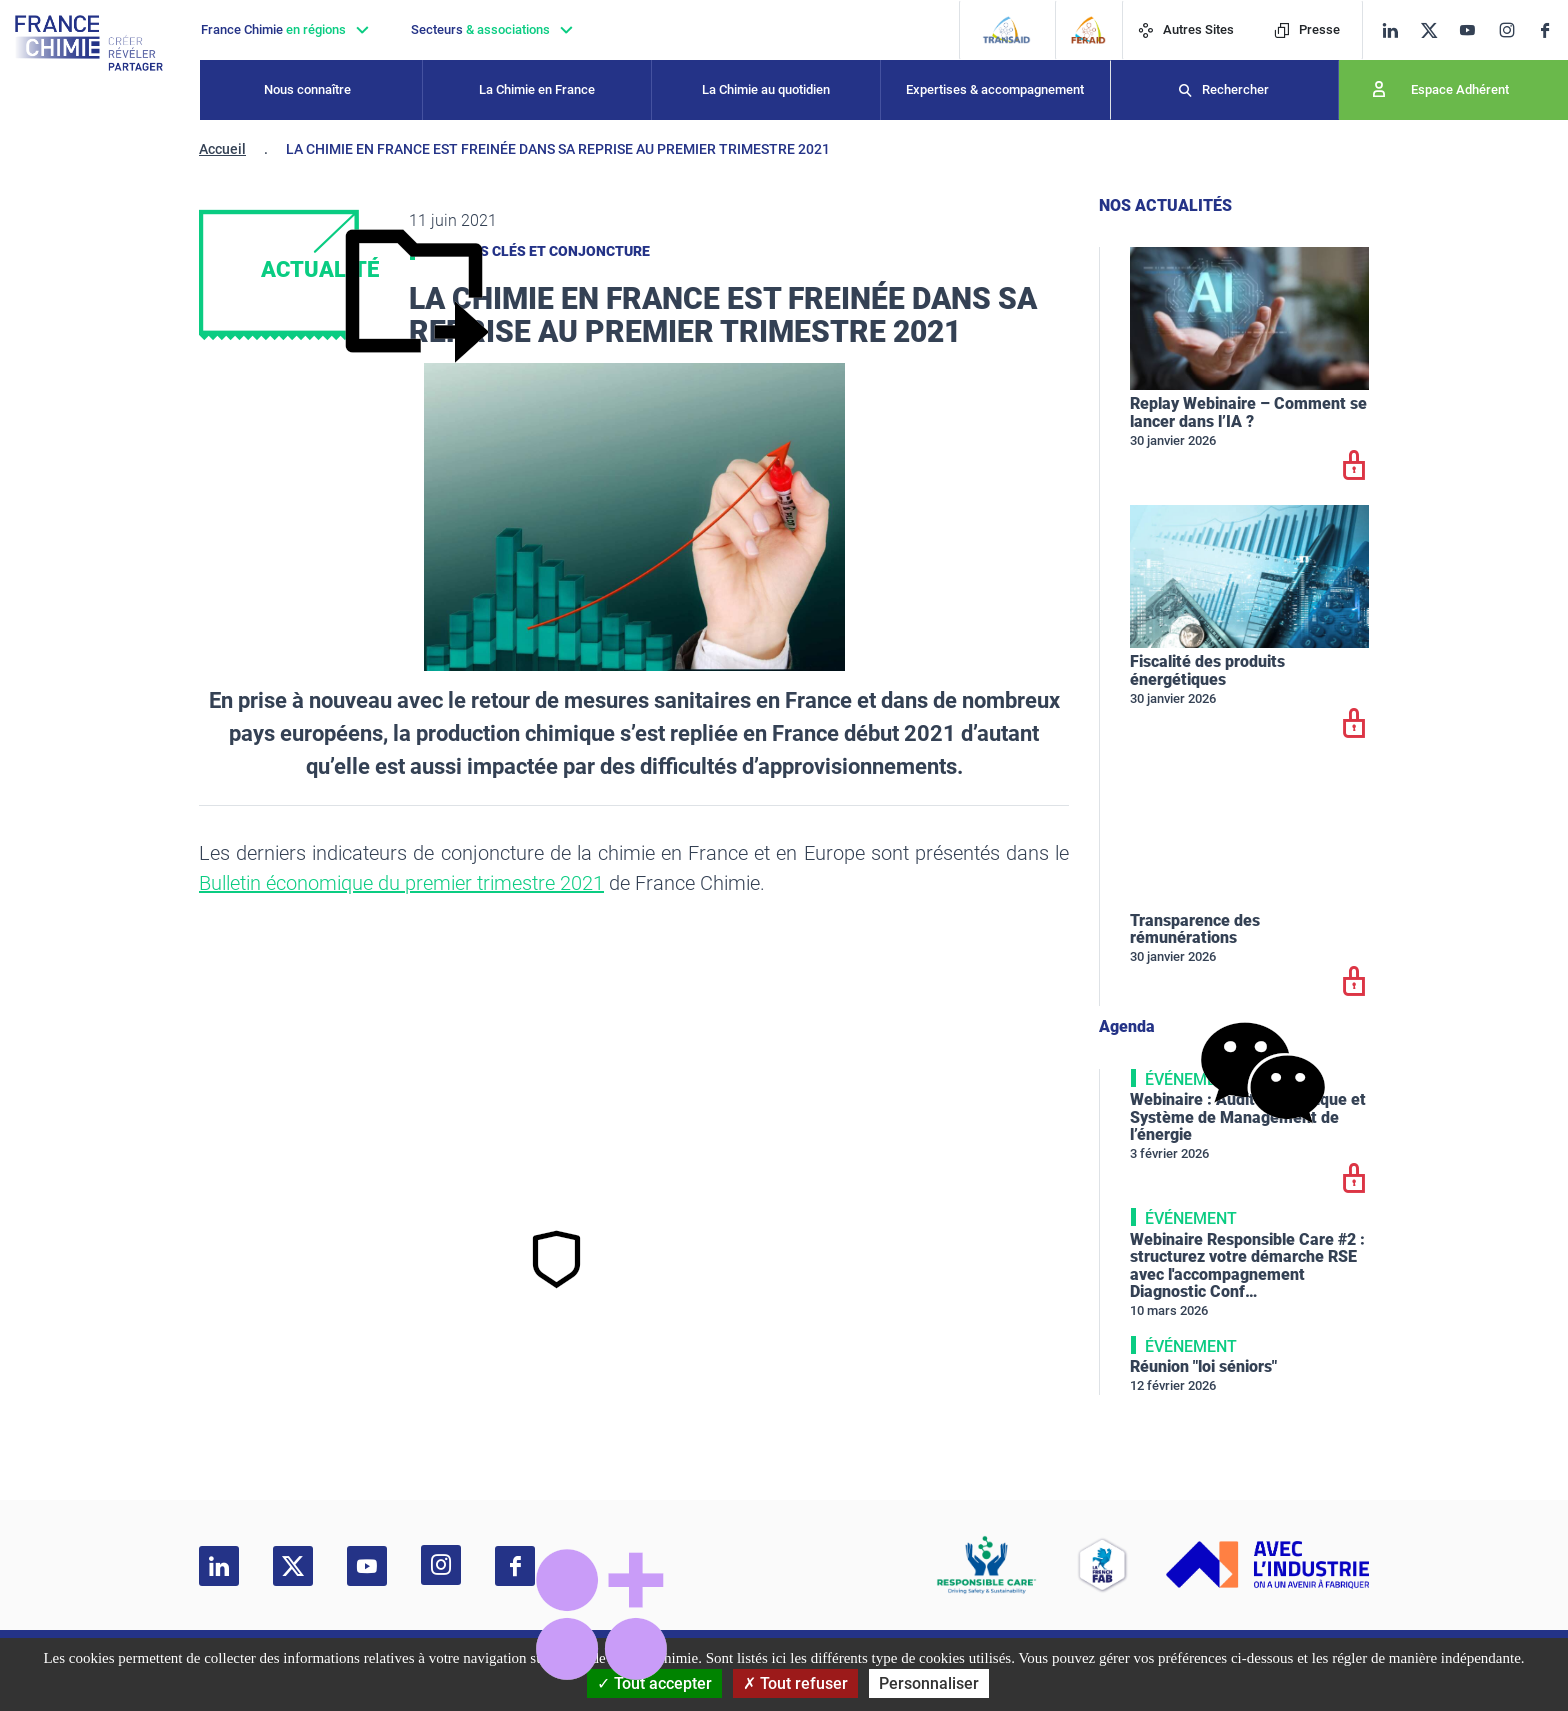 The width and height of the screenshot is (1568, 1711). What do you see at coordinates (1263, 1073) in the screenshot?
I see `open WeChat messaging app` at bounding box center [1263, 1073].